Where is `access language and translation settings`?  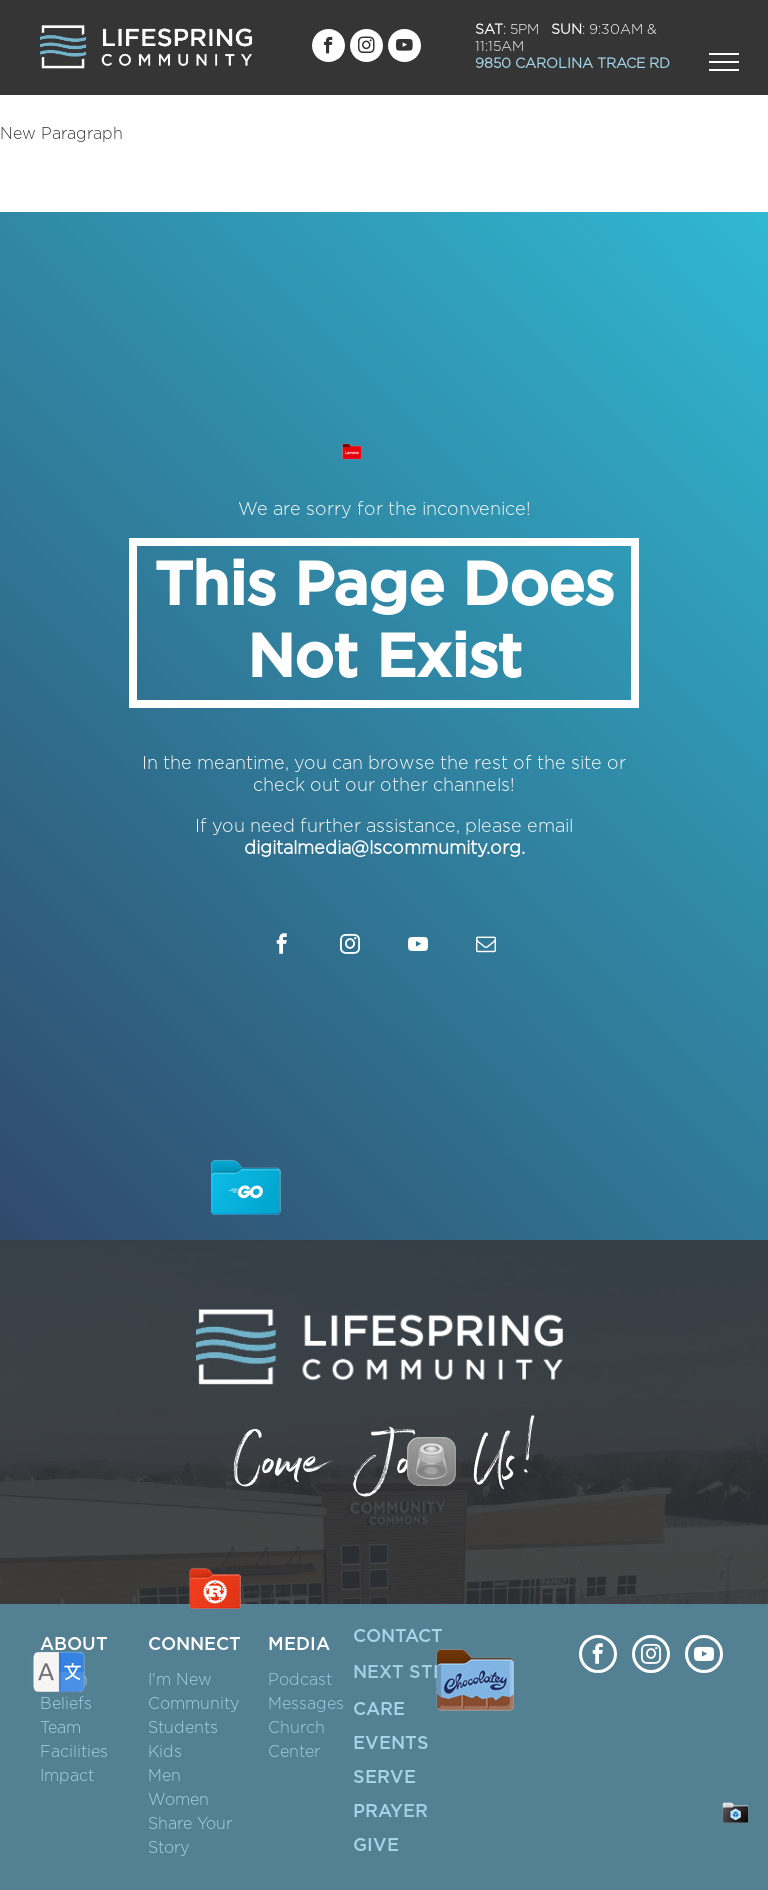 access language and translation settings is located at coordinates (59, 1672).